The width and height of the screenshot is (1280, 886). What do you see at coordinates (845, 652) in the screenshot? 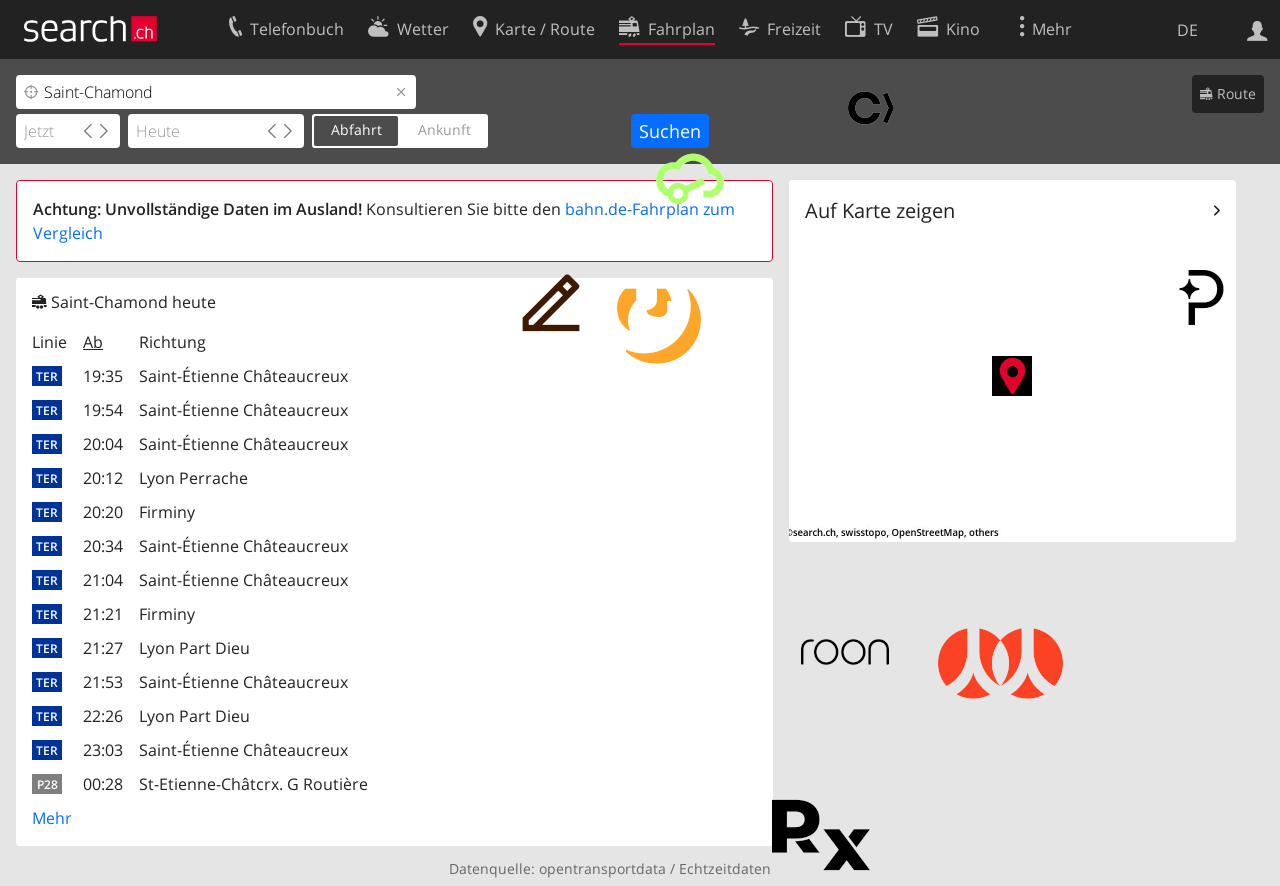
I see `open the roon music player app` at bounding box center [845, 652].